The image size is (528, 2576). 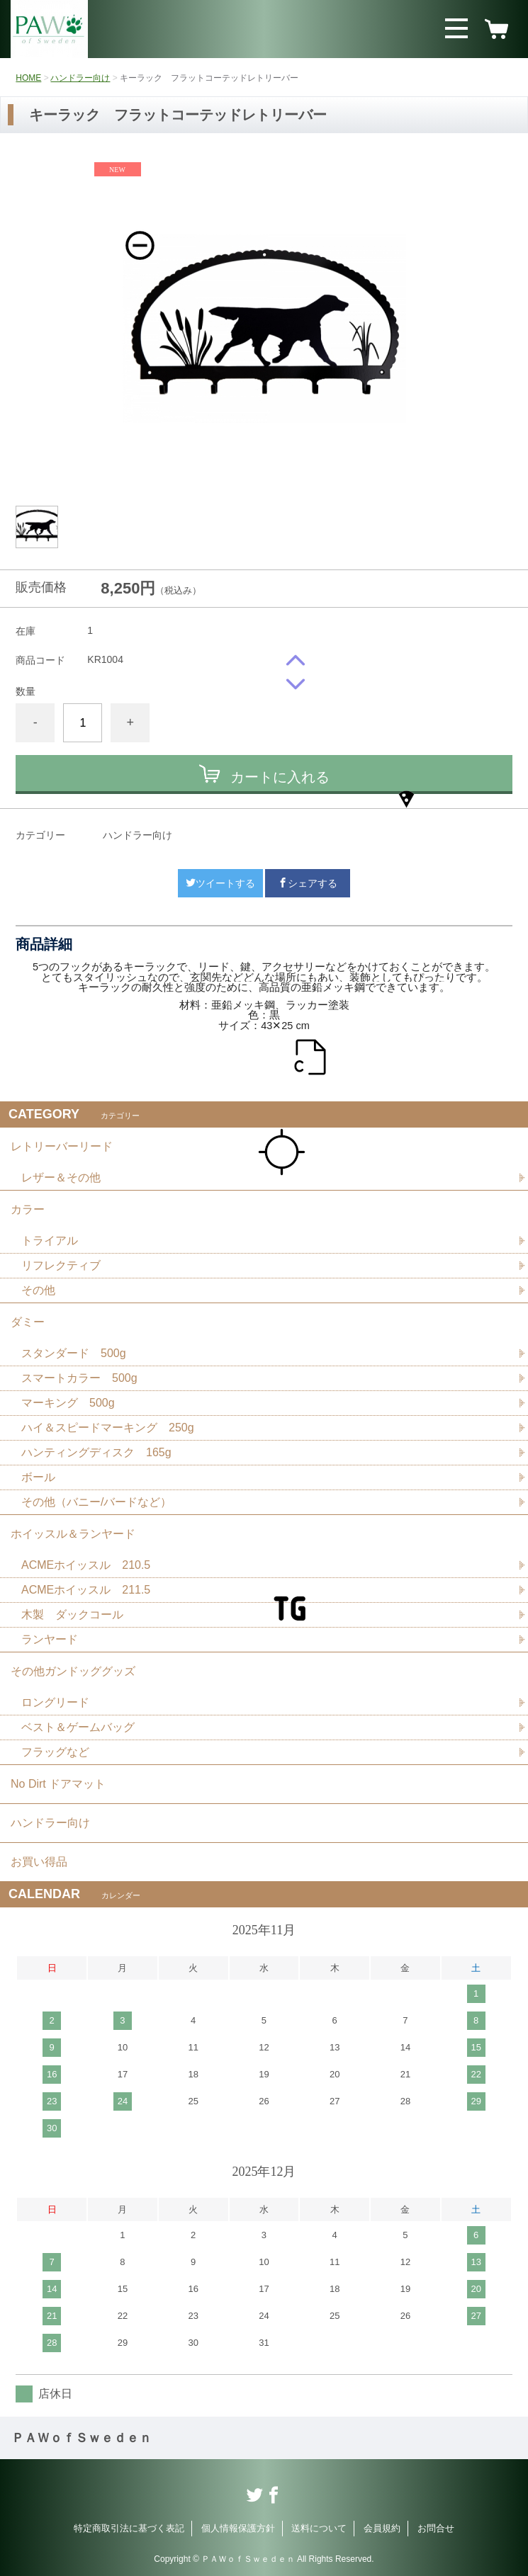 What do you see at coordinates (296, 672) in the screenshot?
I see `expand or collapse a dropdown menu` at bounding box center [296, 672].